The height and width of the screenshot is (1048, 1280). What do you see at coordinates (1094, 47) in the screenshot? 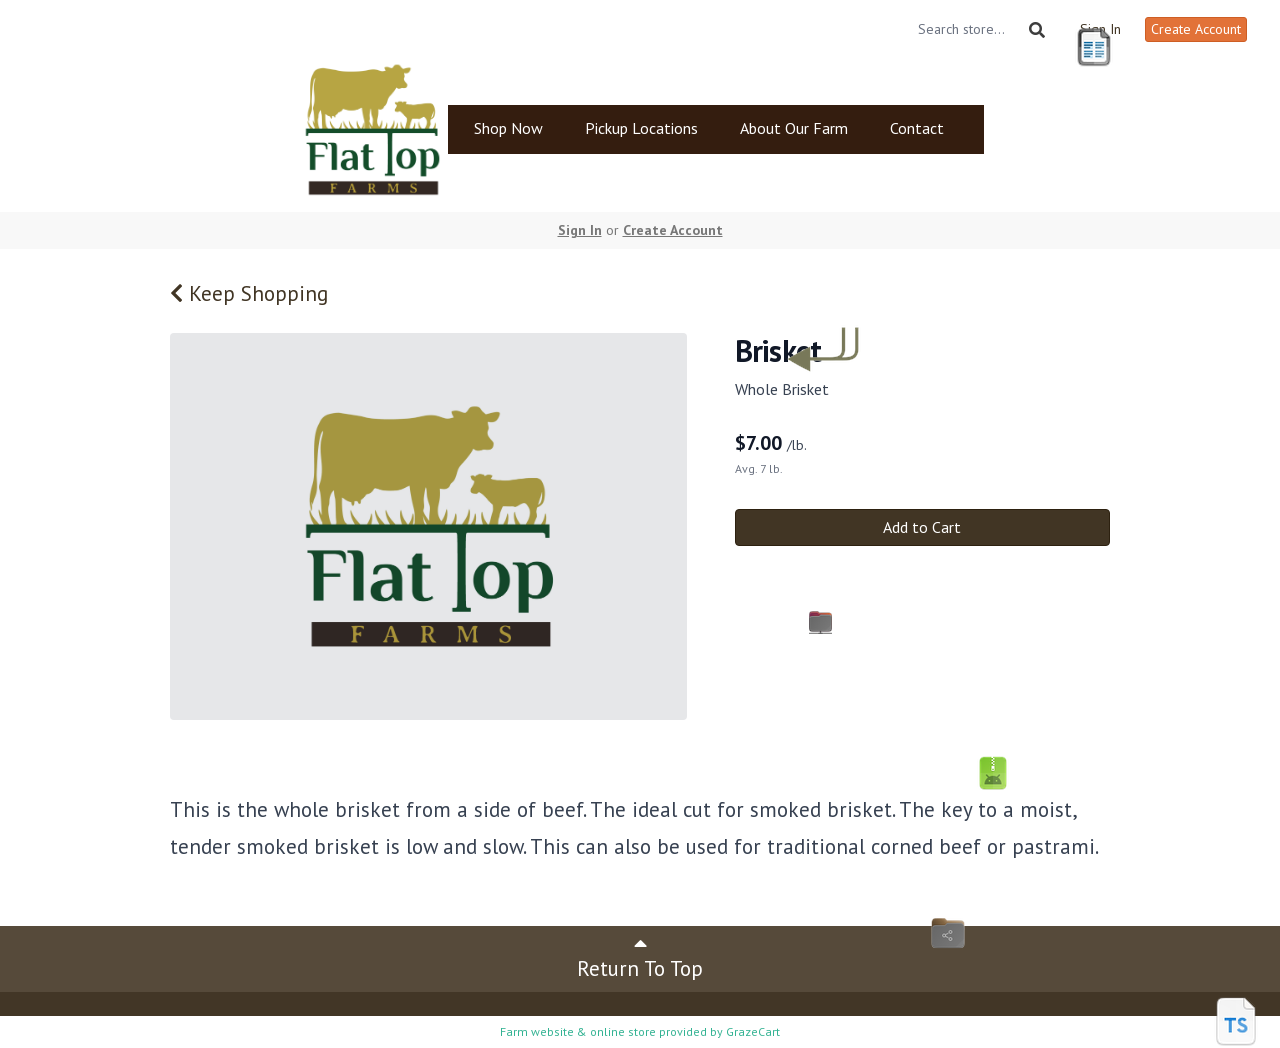
I see `libreoffice master document file type` at bounding box center [1094, 47].